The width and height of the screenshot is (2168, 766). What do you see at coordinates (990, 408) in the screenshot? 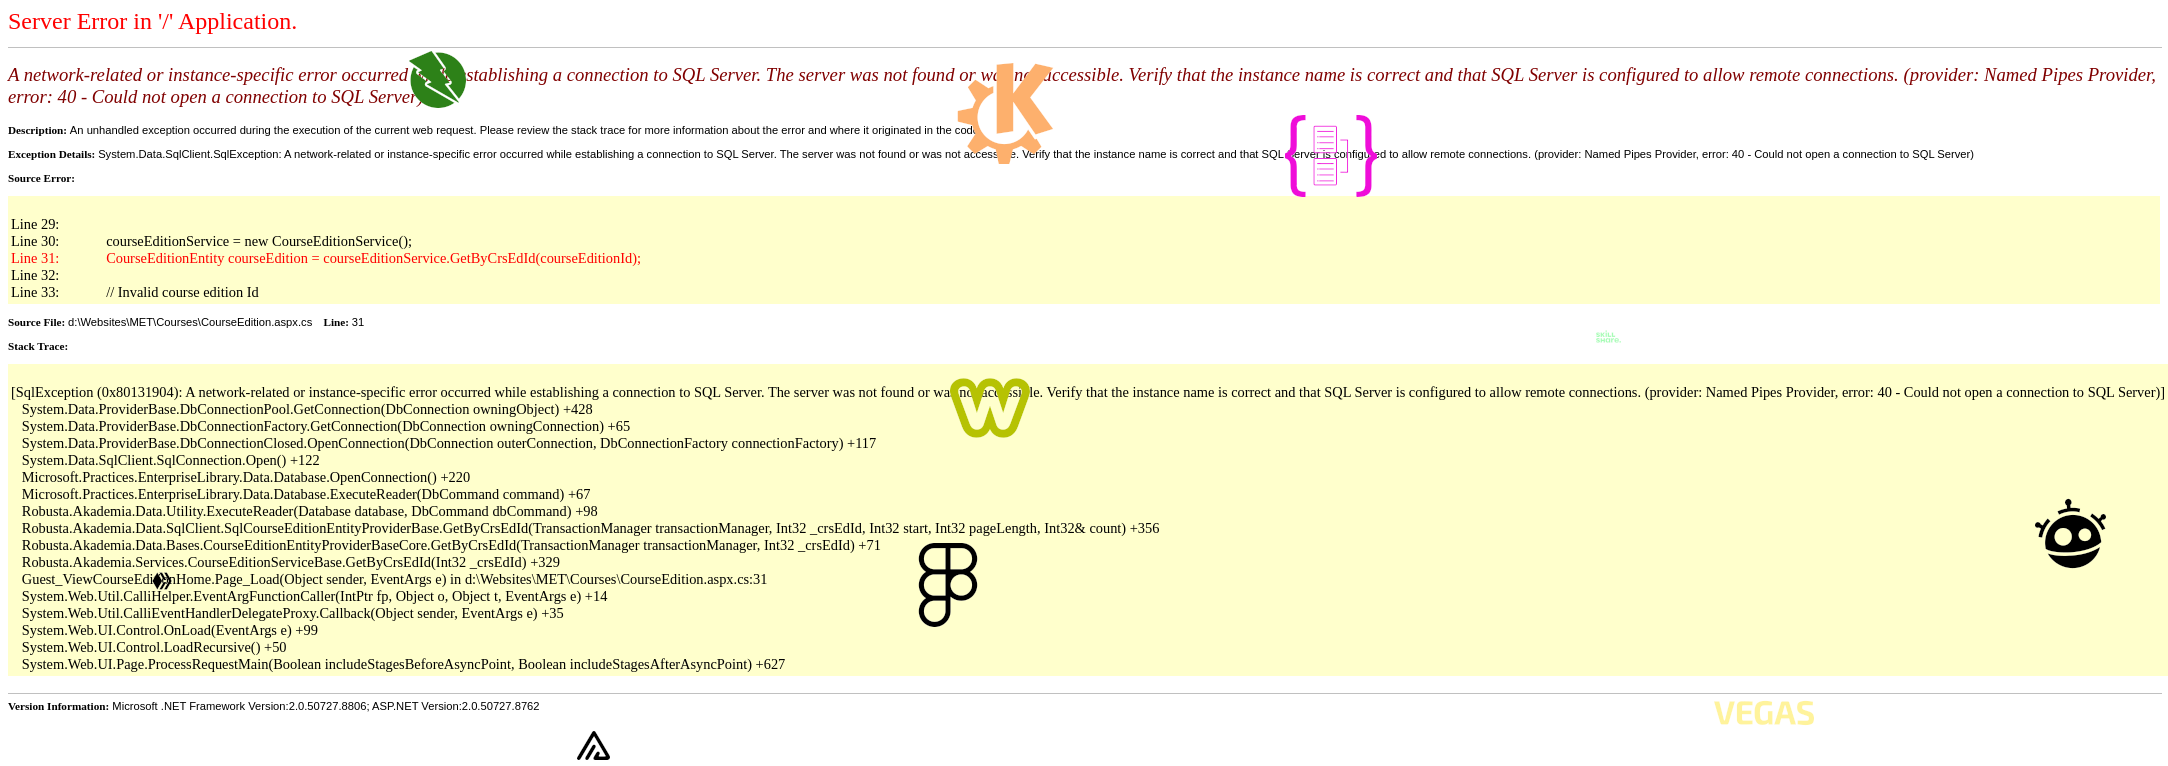
I see `weebly website builder logo` at bounding box center [990, 408].